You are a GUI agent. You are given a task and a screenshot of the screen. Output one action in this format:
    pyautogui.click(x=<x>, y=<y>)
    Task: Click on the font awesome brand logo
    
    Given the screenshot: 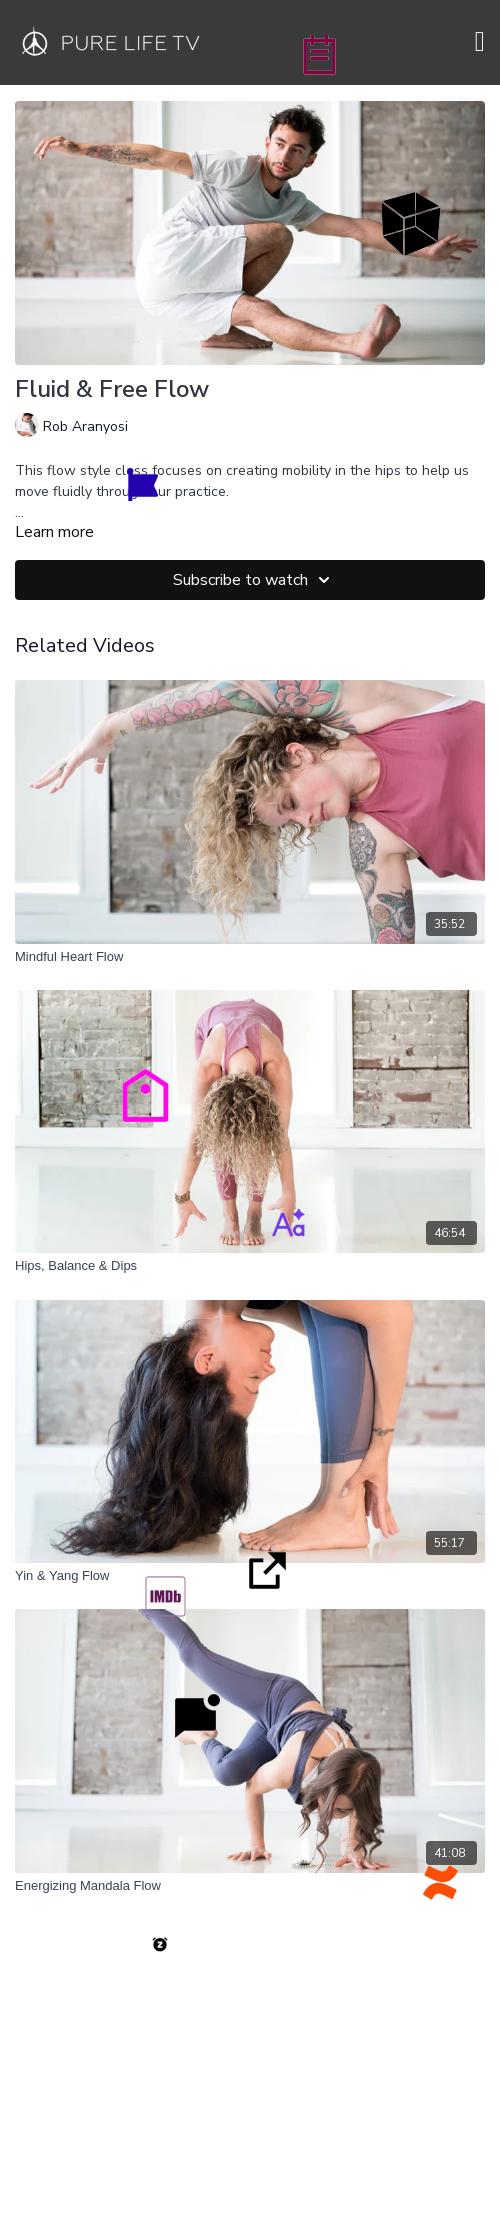 What is the action you would take?
    pyautogui.click(x=142, y=484)
    